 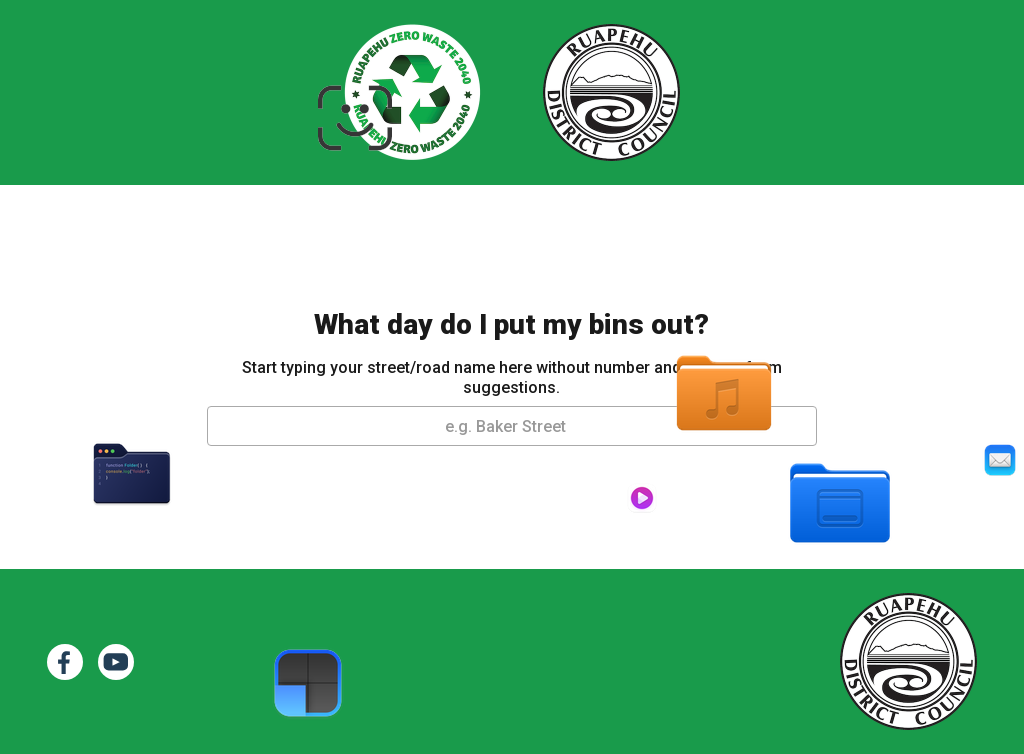 What do you see at coordinates (840, 503) in the screenshot?
I see `open desktop folder` at bounding box center [840, 503].